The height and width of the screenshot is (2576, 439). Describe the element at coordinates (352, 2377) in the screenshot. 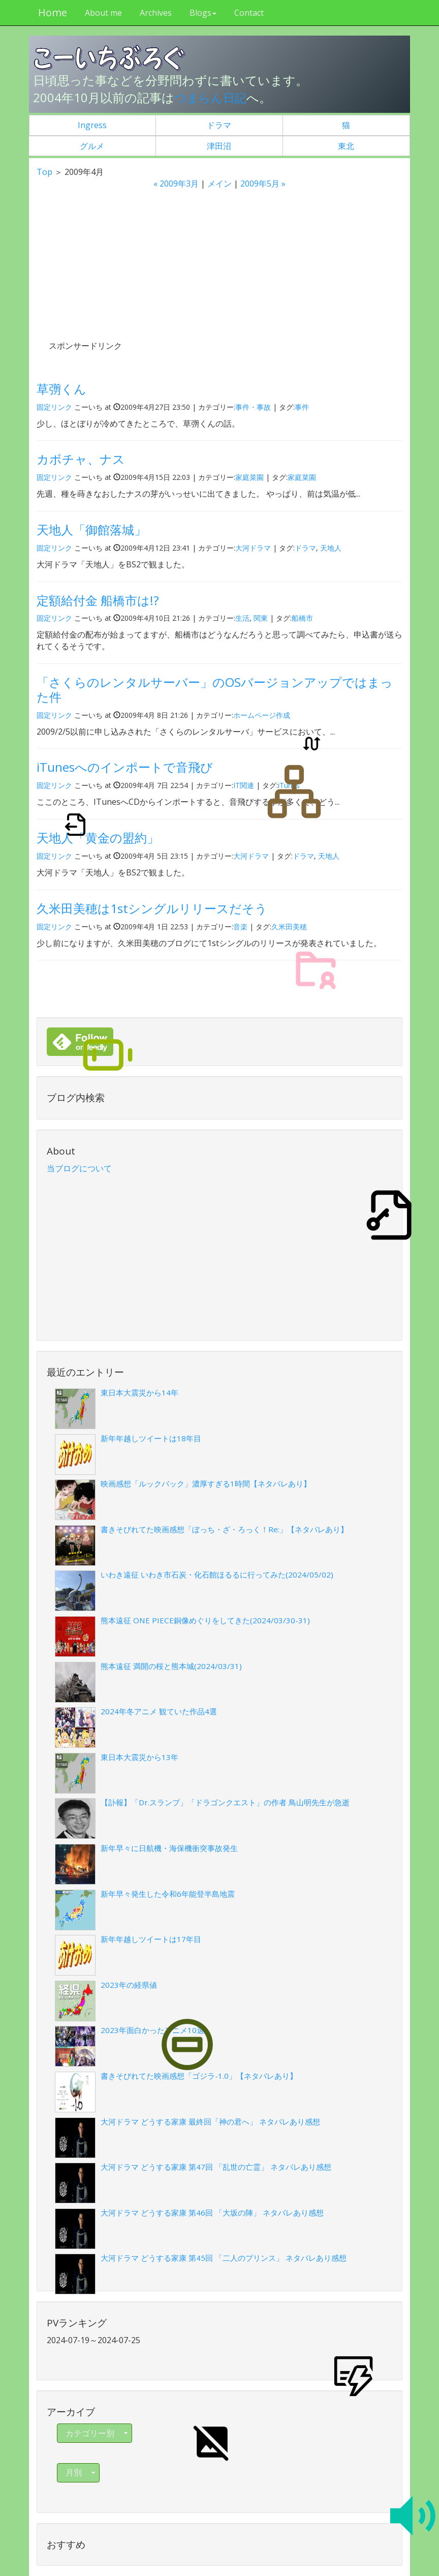

I see `configure github actions workflow` at that location.